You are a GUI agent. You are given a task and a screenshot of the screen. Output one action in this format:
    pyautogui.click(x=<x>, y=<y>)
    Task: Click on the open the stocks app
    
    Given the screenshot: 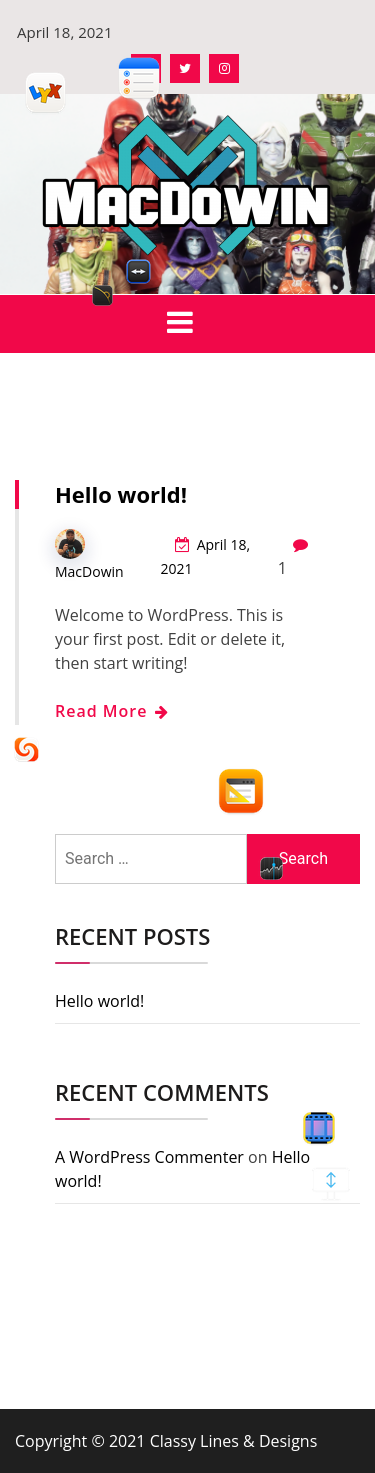 What is the action you would take?
    pyautogui.click(x=271, y=868)
    